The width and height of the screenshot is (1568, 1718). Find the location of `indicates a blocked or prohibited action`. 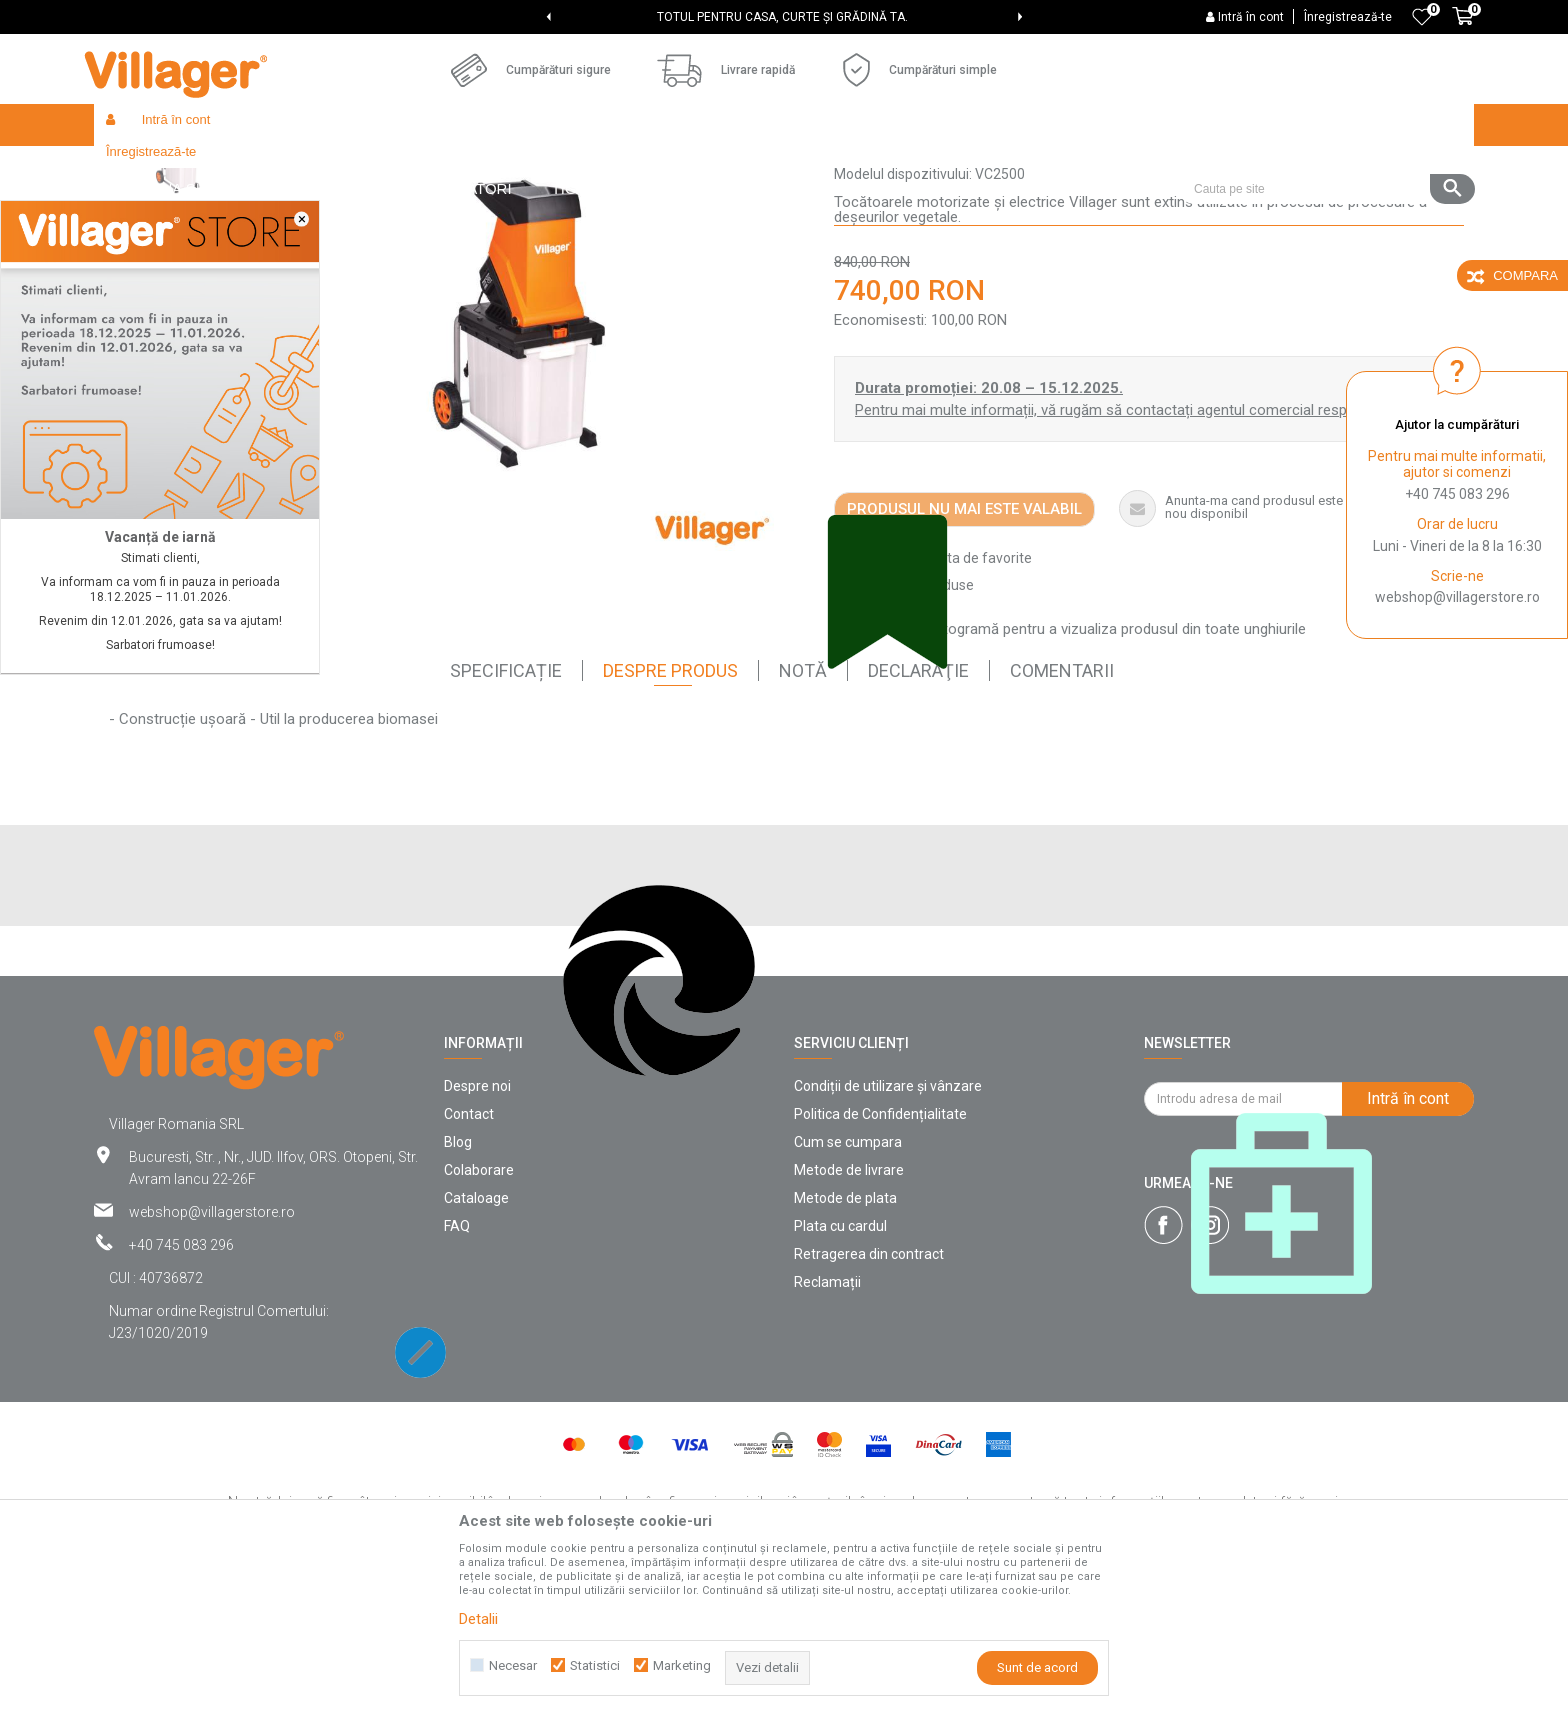

indicates a blocked or prohibited action is located at coordinates (420, 1352).